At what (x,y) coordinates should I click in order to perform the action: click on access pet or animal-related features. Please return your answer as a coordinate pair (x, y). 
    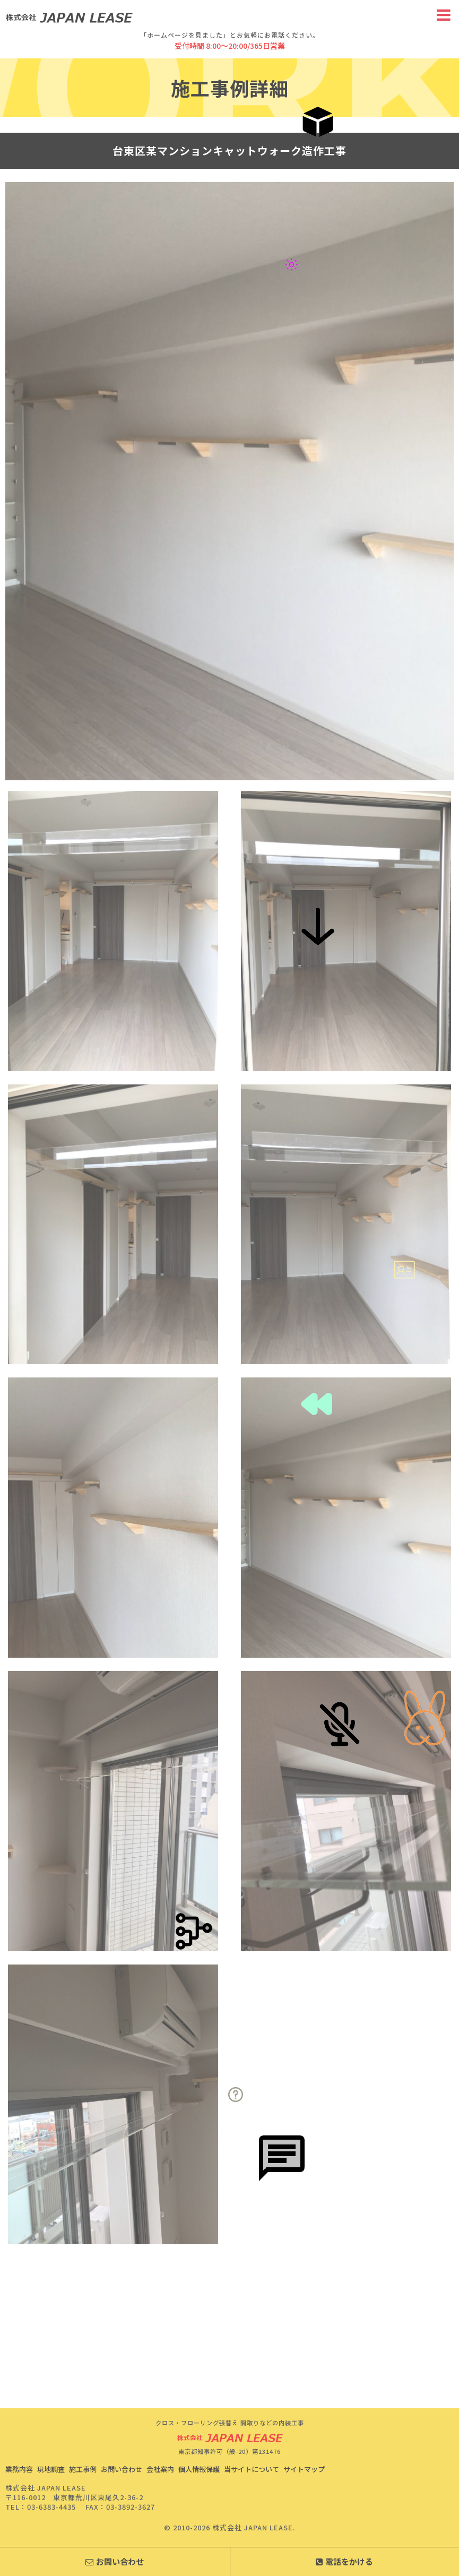
    Looking at the image, I should click on (425, 1719).